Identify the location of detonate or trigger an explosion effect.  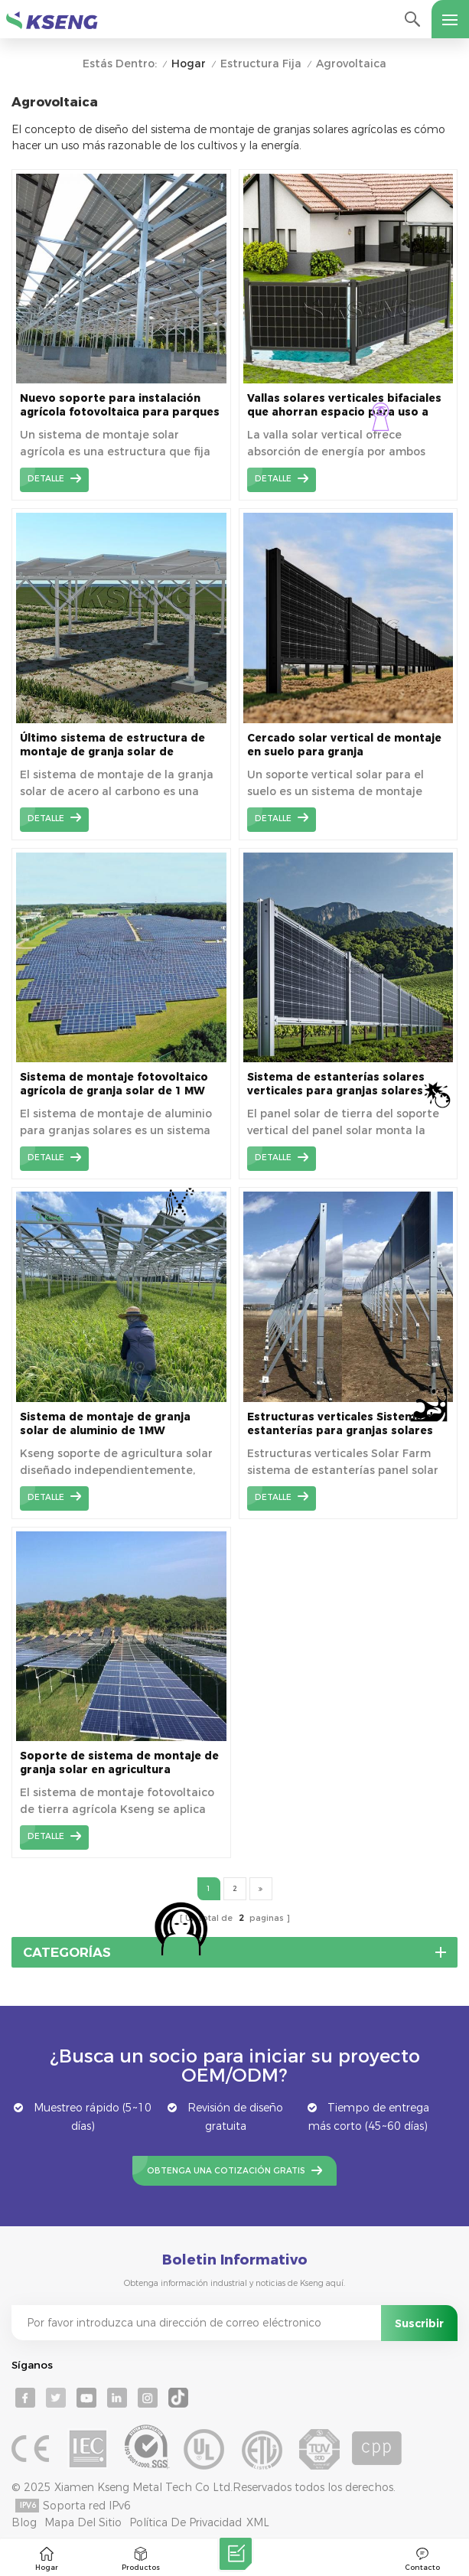
(437, 1094).